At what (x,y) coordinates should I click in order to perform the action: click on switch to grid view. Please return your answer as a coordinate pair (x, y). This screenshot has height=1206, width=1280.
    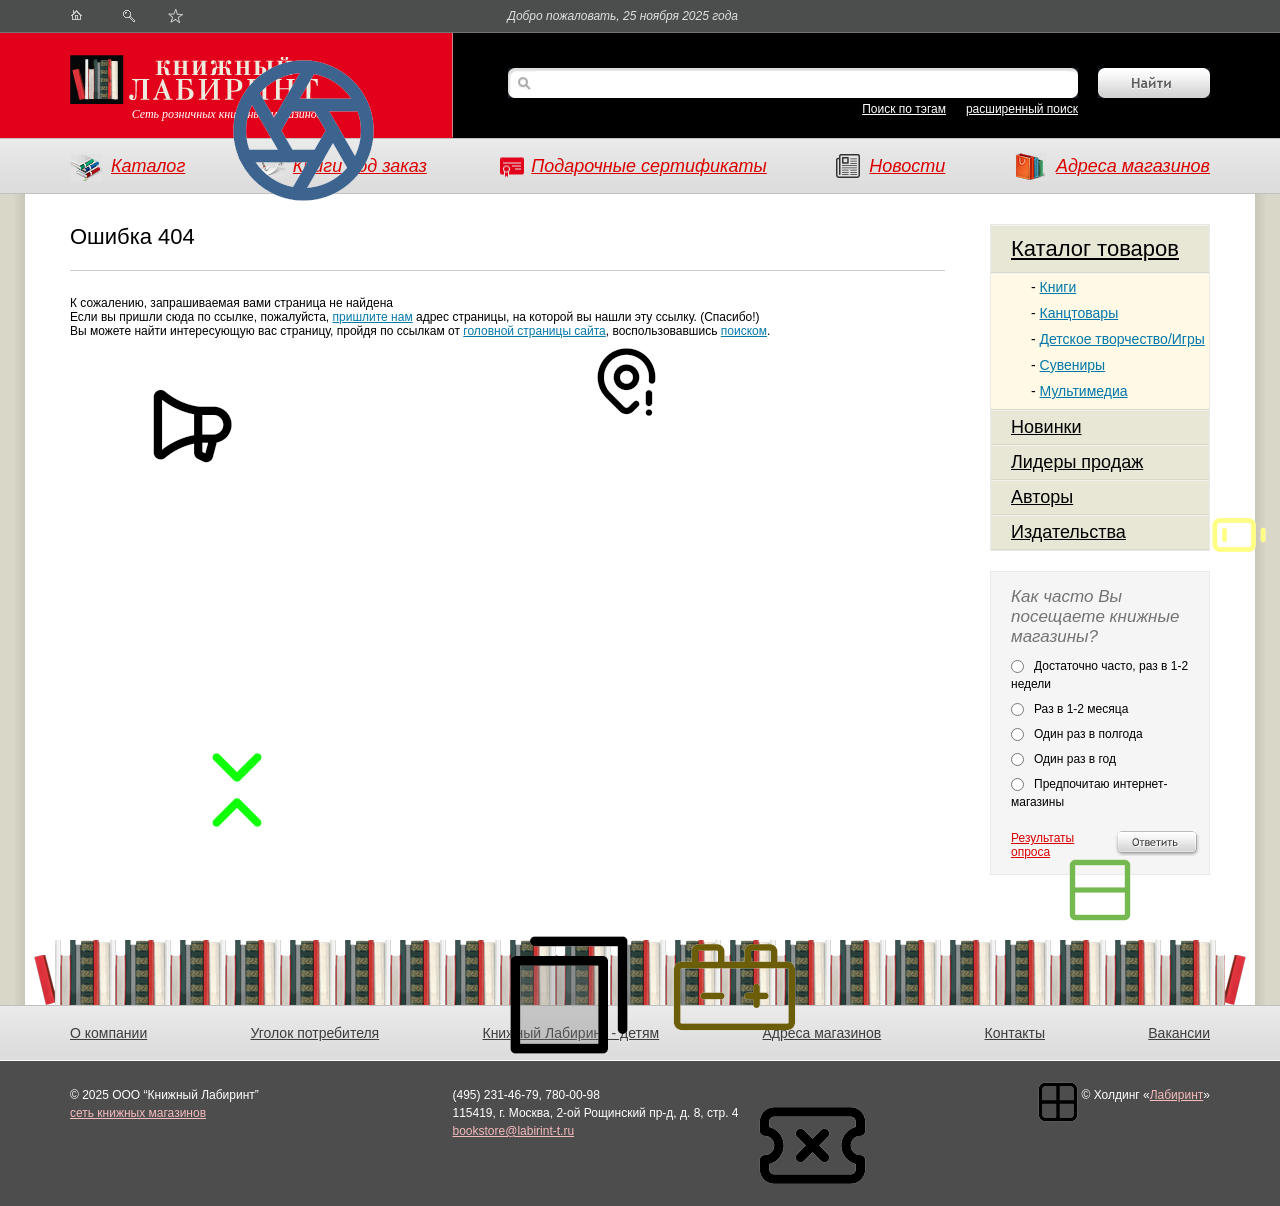
    Looking at the image, I should click on (1058, 1102).